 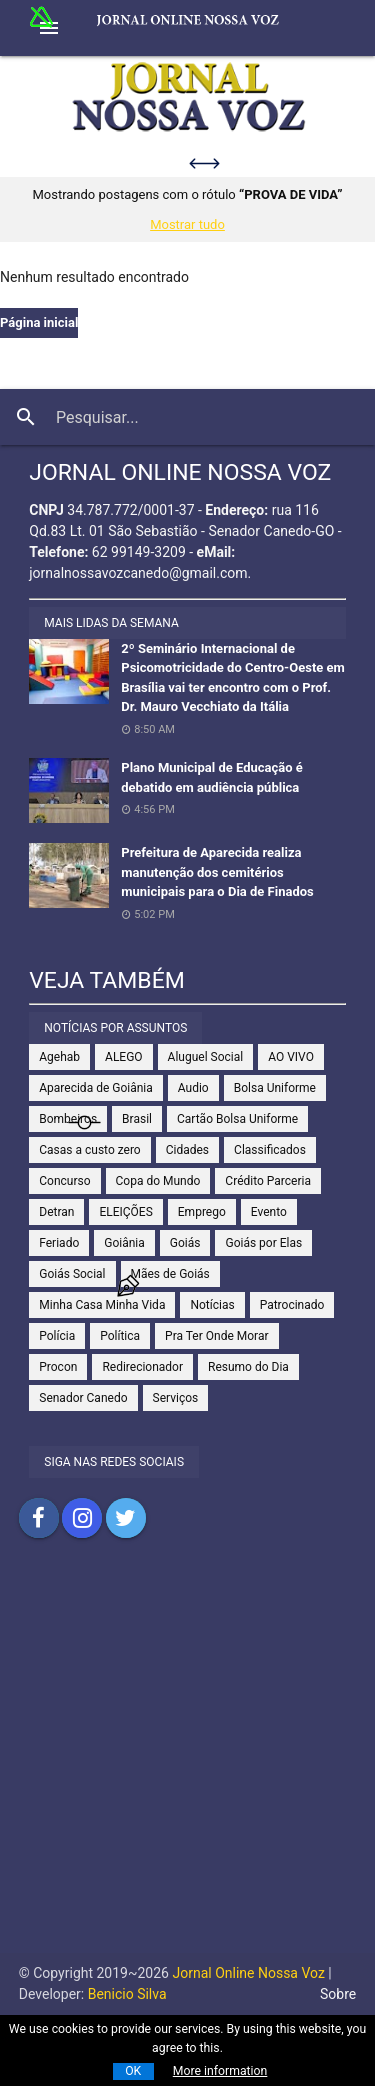 I want to click on access drawing or illustration tools, so click(x=127, y=1287).